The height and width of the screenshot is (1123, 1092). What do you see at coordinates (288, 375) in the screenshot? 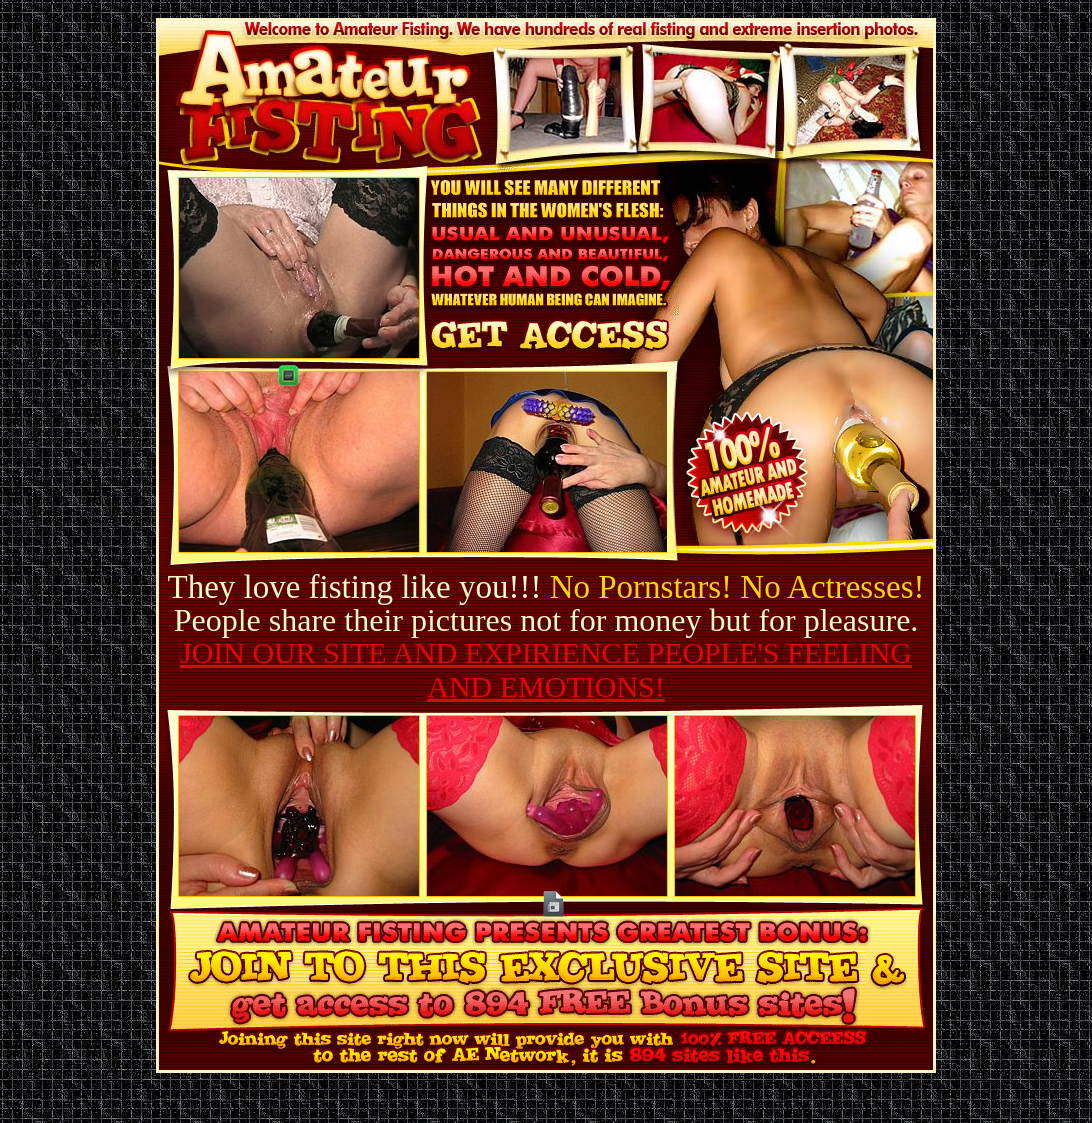
I see `open cpu frequency monitoring app` at bounding box center [288, 375].